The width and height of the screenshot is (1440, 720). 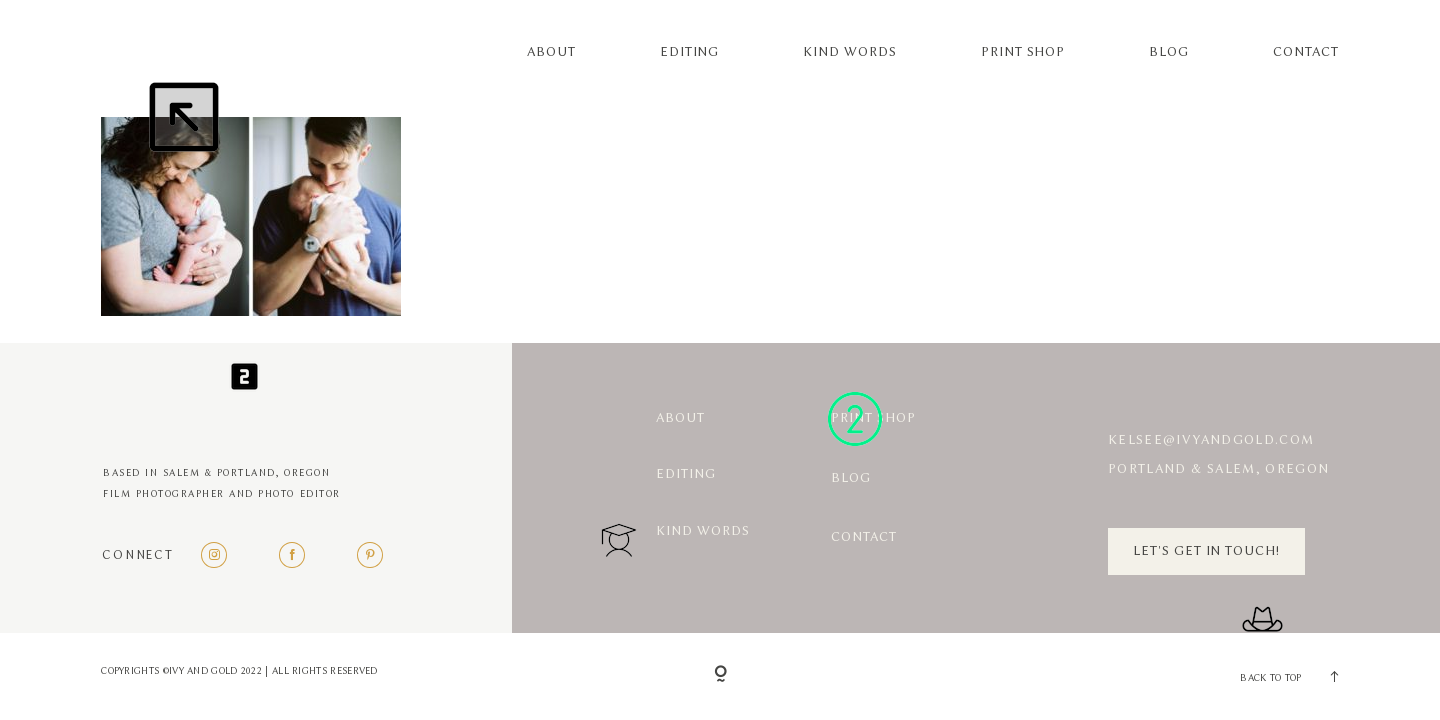 I want to click on view student profile, so click(x=619, y=541).